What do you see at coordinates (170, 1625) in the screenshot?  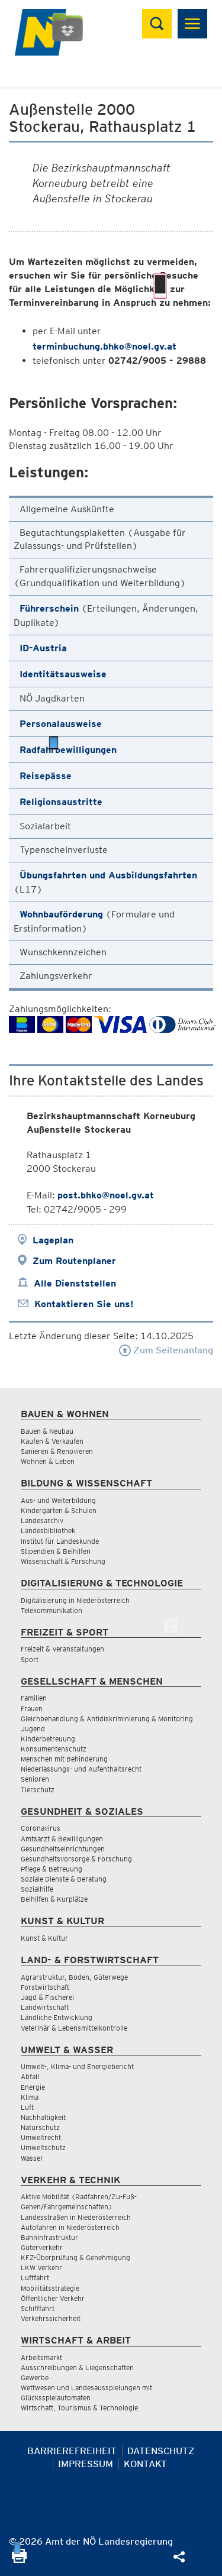 I see `access your movie library` at bounding box center [170, 1625].